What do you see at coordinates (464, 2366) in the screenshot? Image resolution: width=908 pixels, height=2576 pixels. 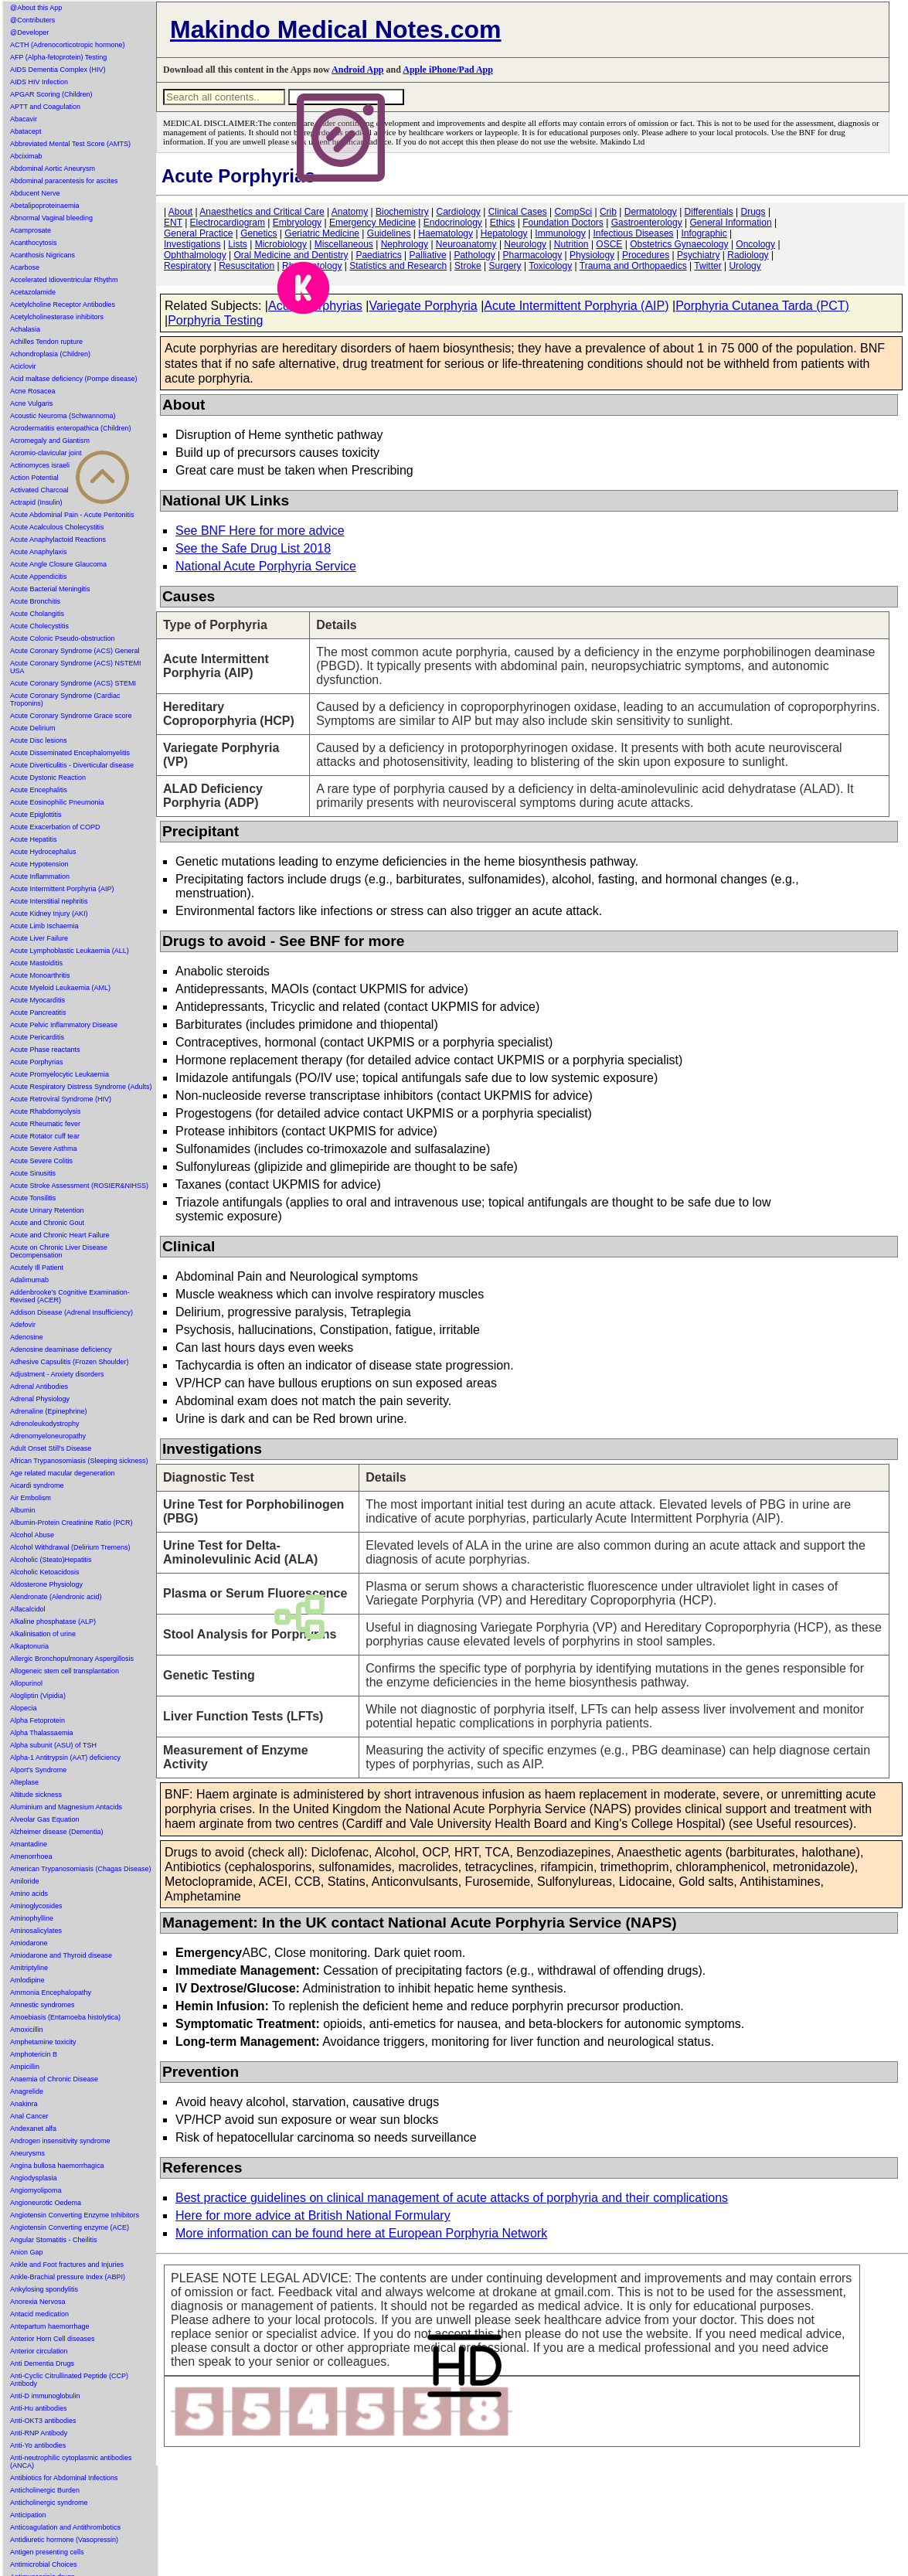 I see `indicates high-definition video quality` at bounding box center [464, 2366].